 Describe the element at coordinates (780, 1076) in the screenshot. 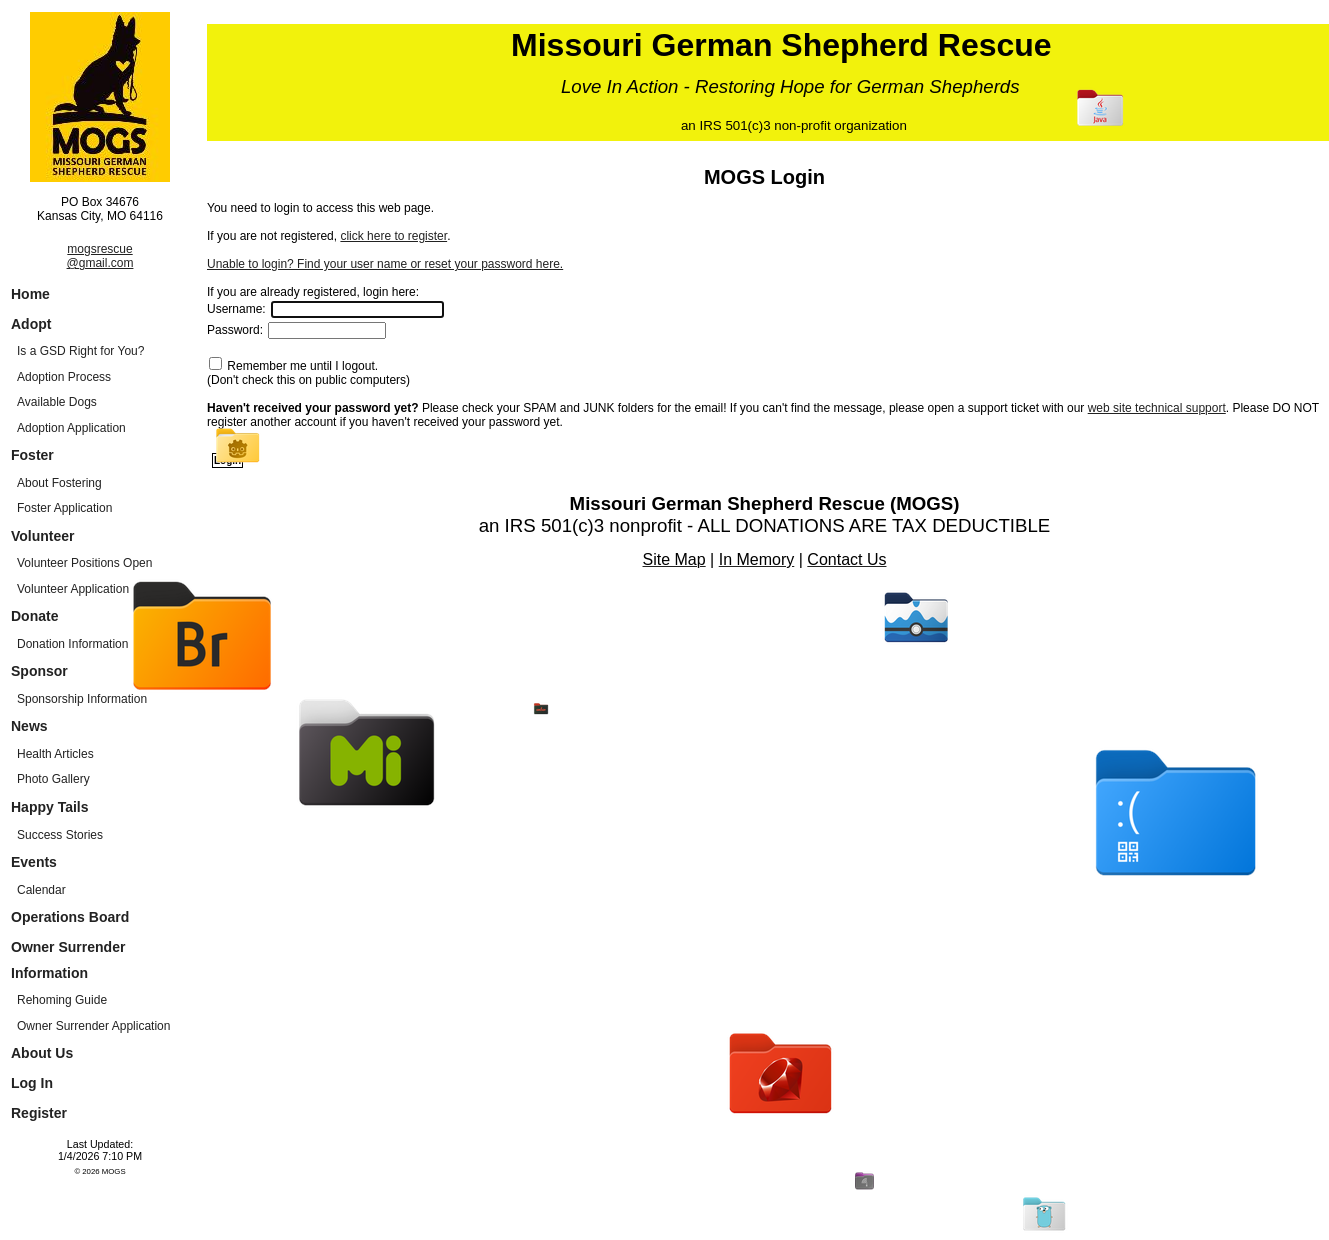

I see `folder containing ruby programming files` at that location.